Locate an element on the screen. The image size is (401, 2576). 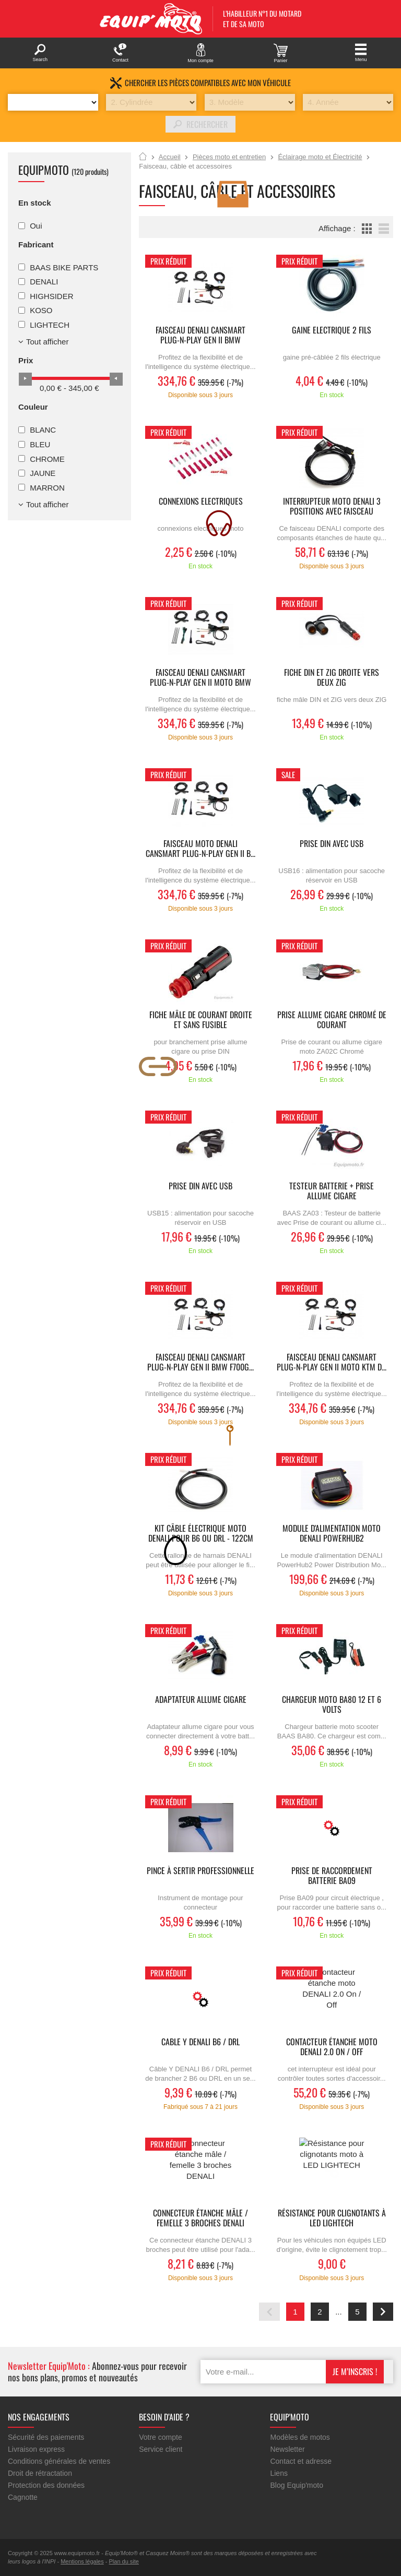
access your inbox or file tray is located at coordinates (233, 194).